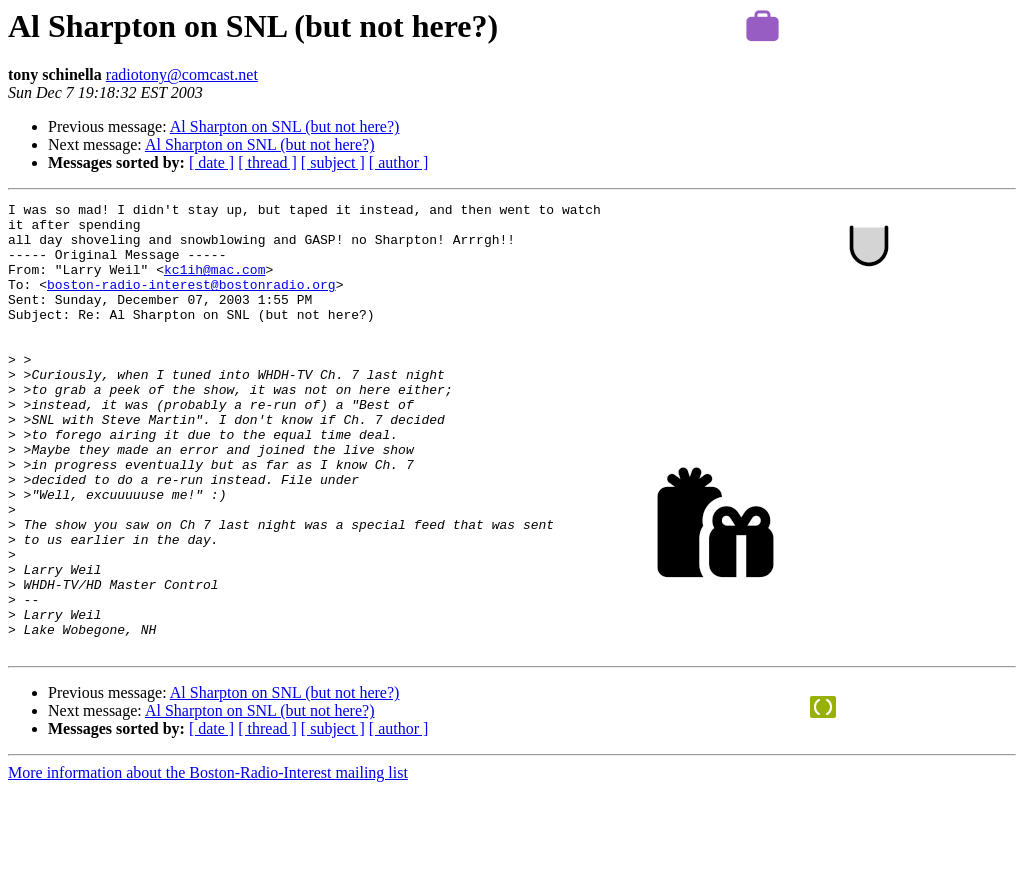 This screenshot has height=880, width=1024. Describe the element at coordinates (869, 243) in the screenshot. I see `combine or merge selected shapes` at that location.